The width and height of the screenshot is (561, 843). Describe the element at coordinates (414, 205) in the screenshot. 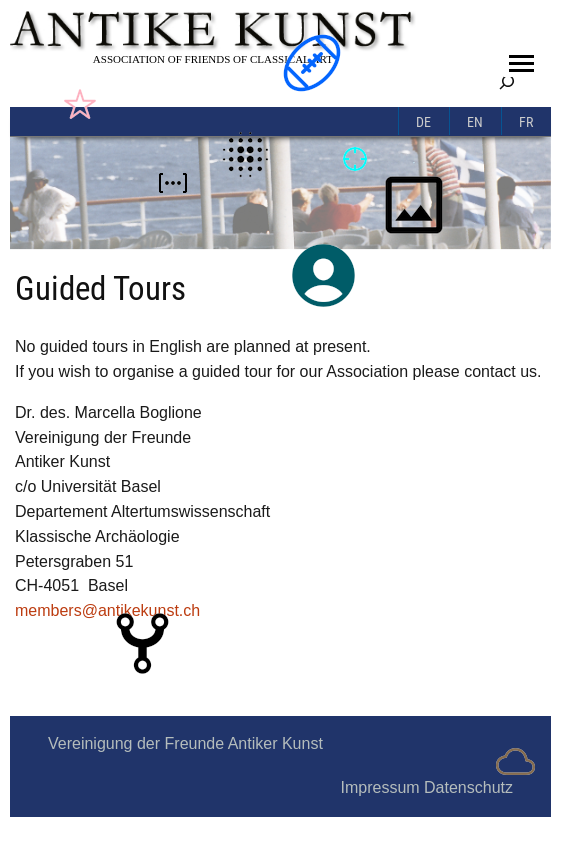

I see `view image or photo` at that location.